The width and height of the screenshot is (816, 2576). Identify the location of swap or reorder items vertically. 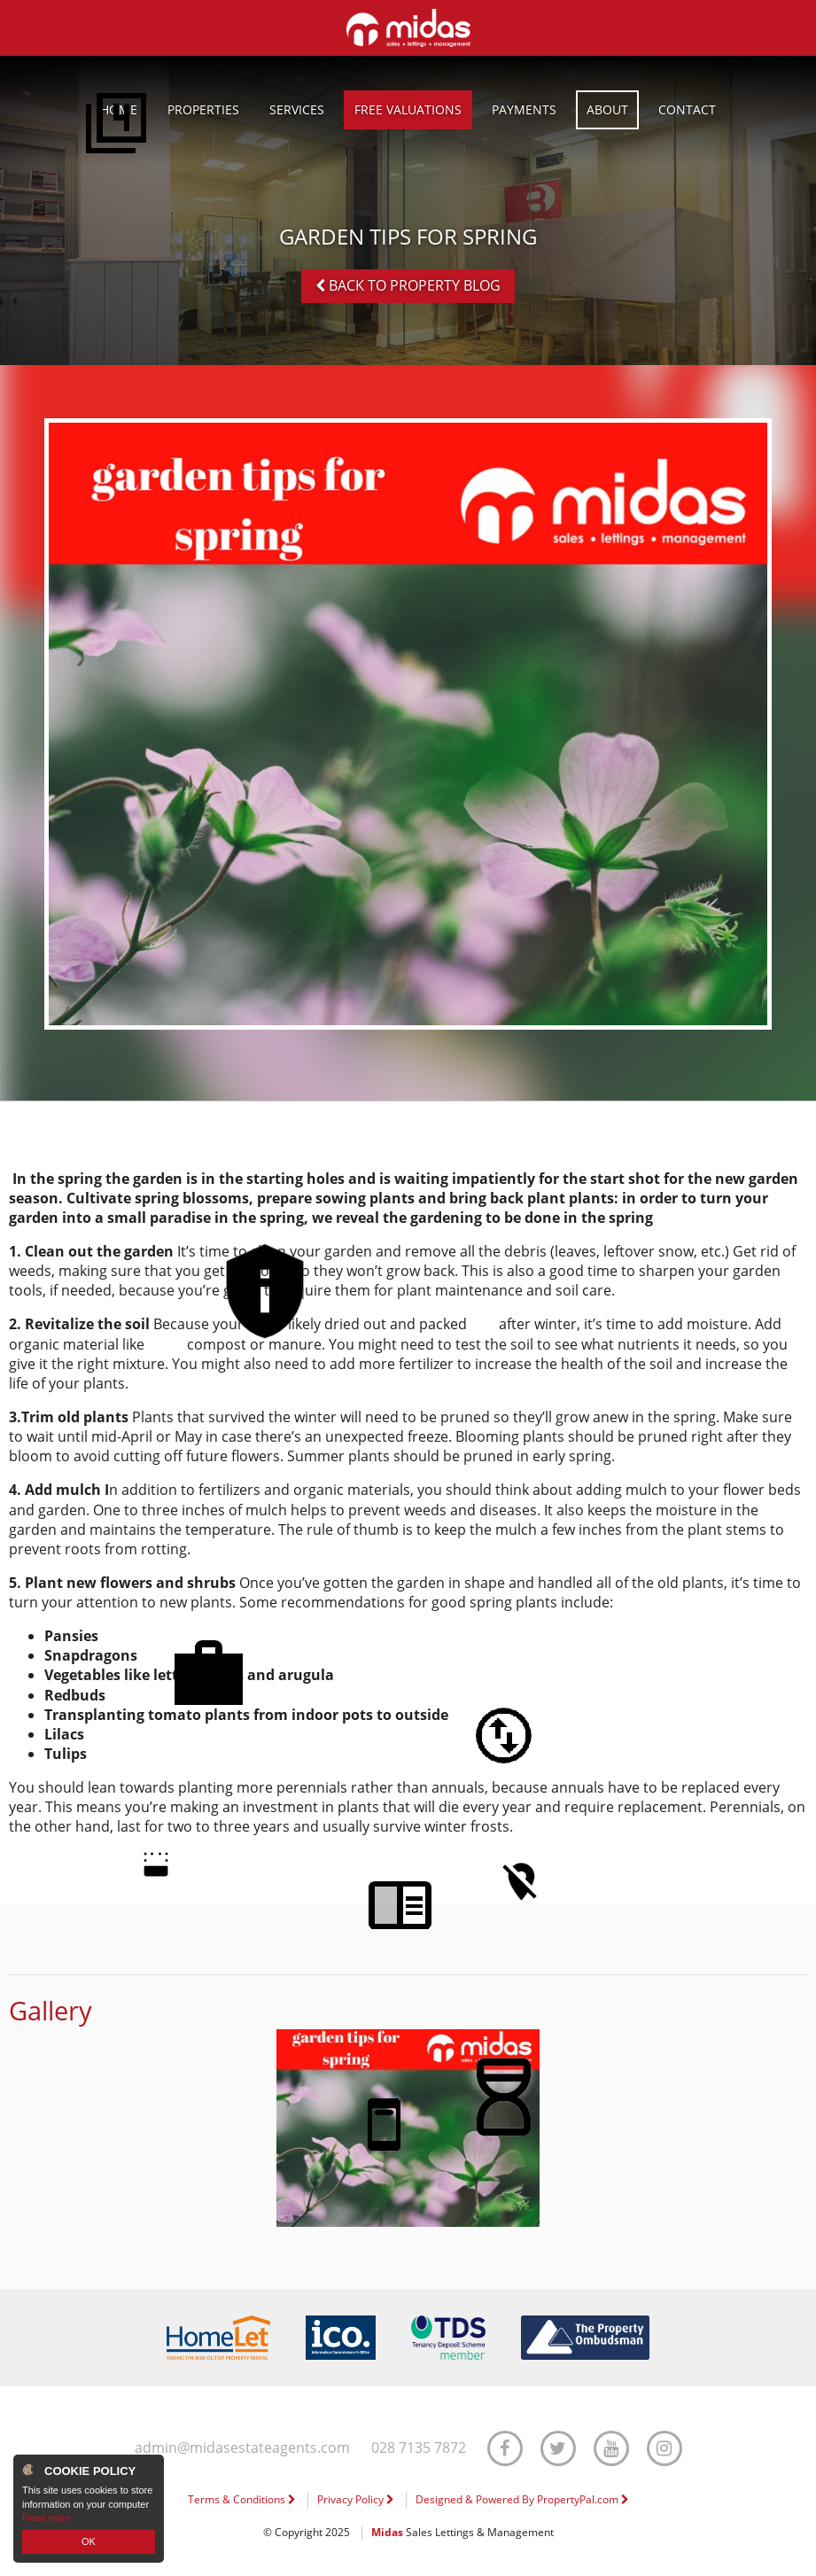
(503, 1735).